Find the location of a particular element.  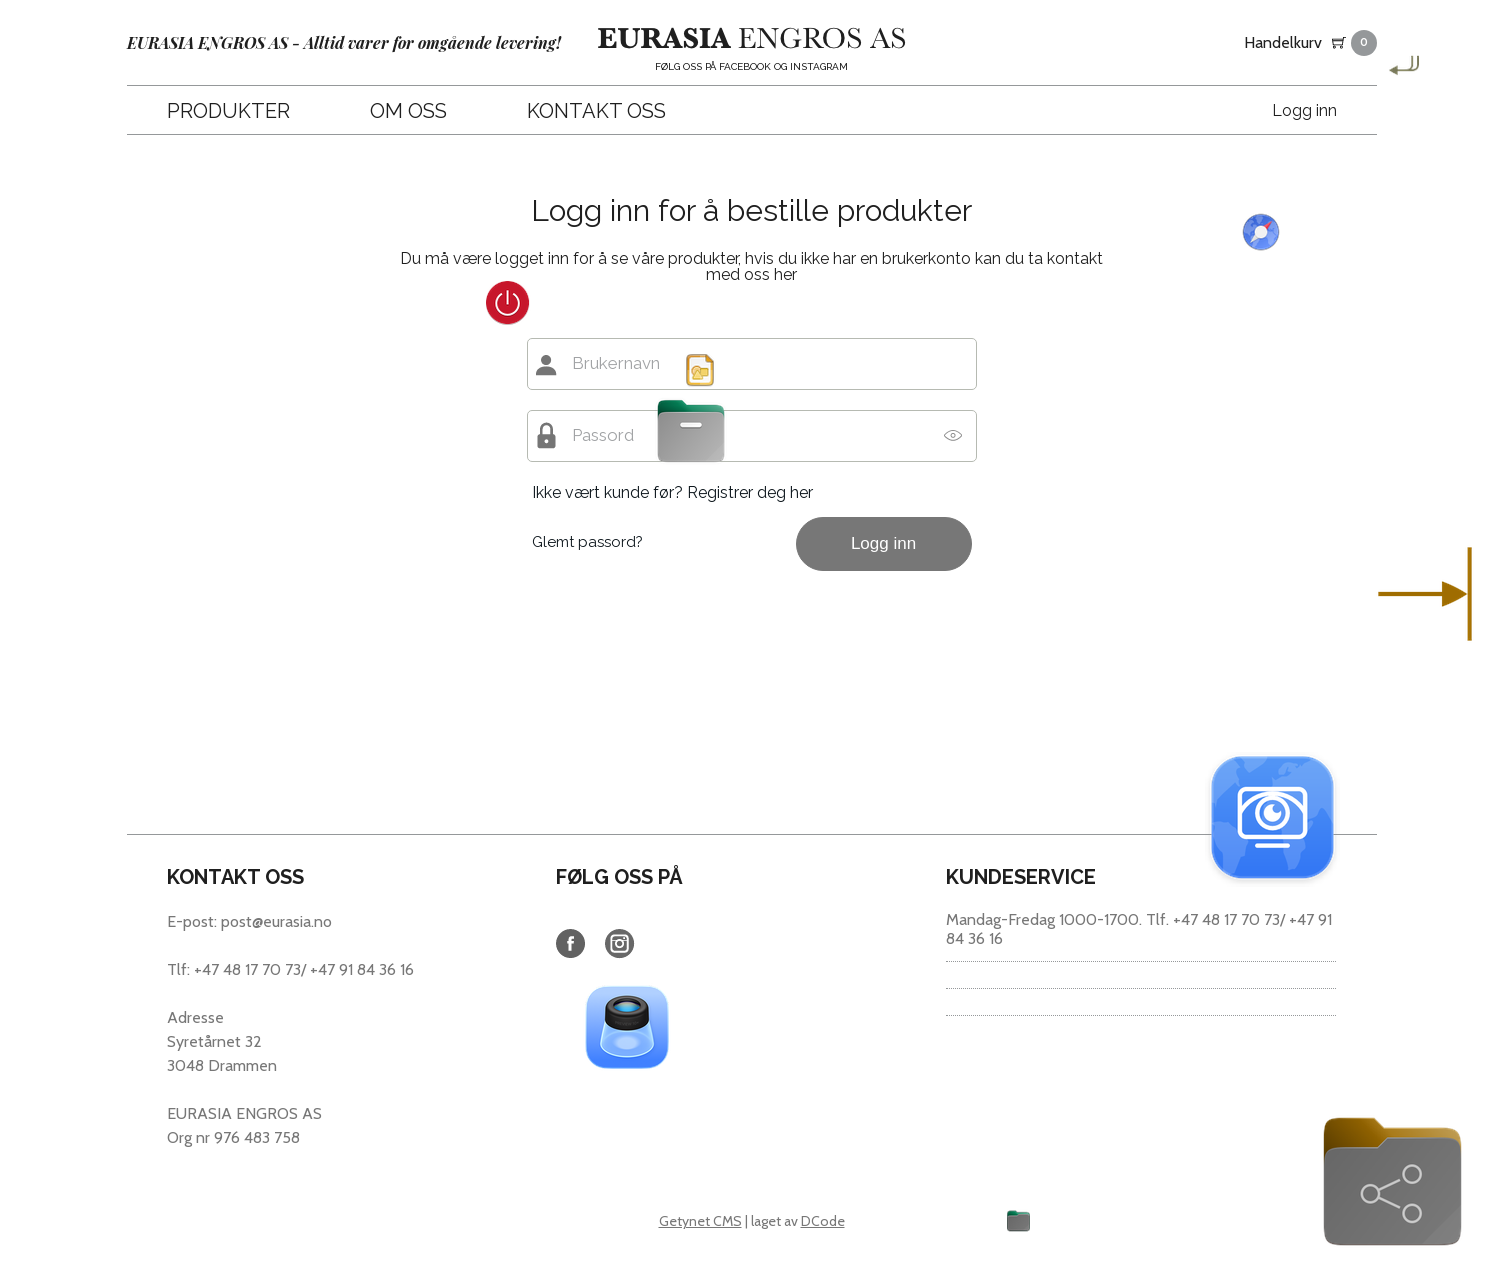

access remote desktop or screen sharing settings is located at coordinates (1272, 819).